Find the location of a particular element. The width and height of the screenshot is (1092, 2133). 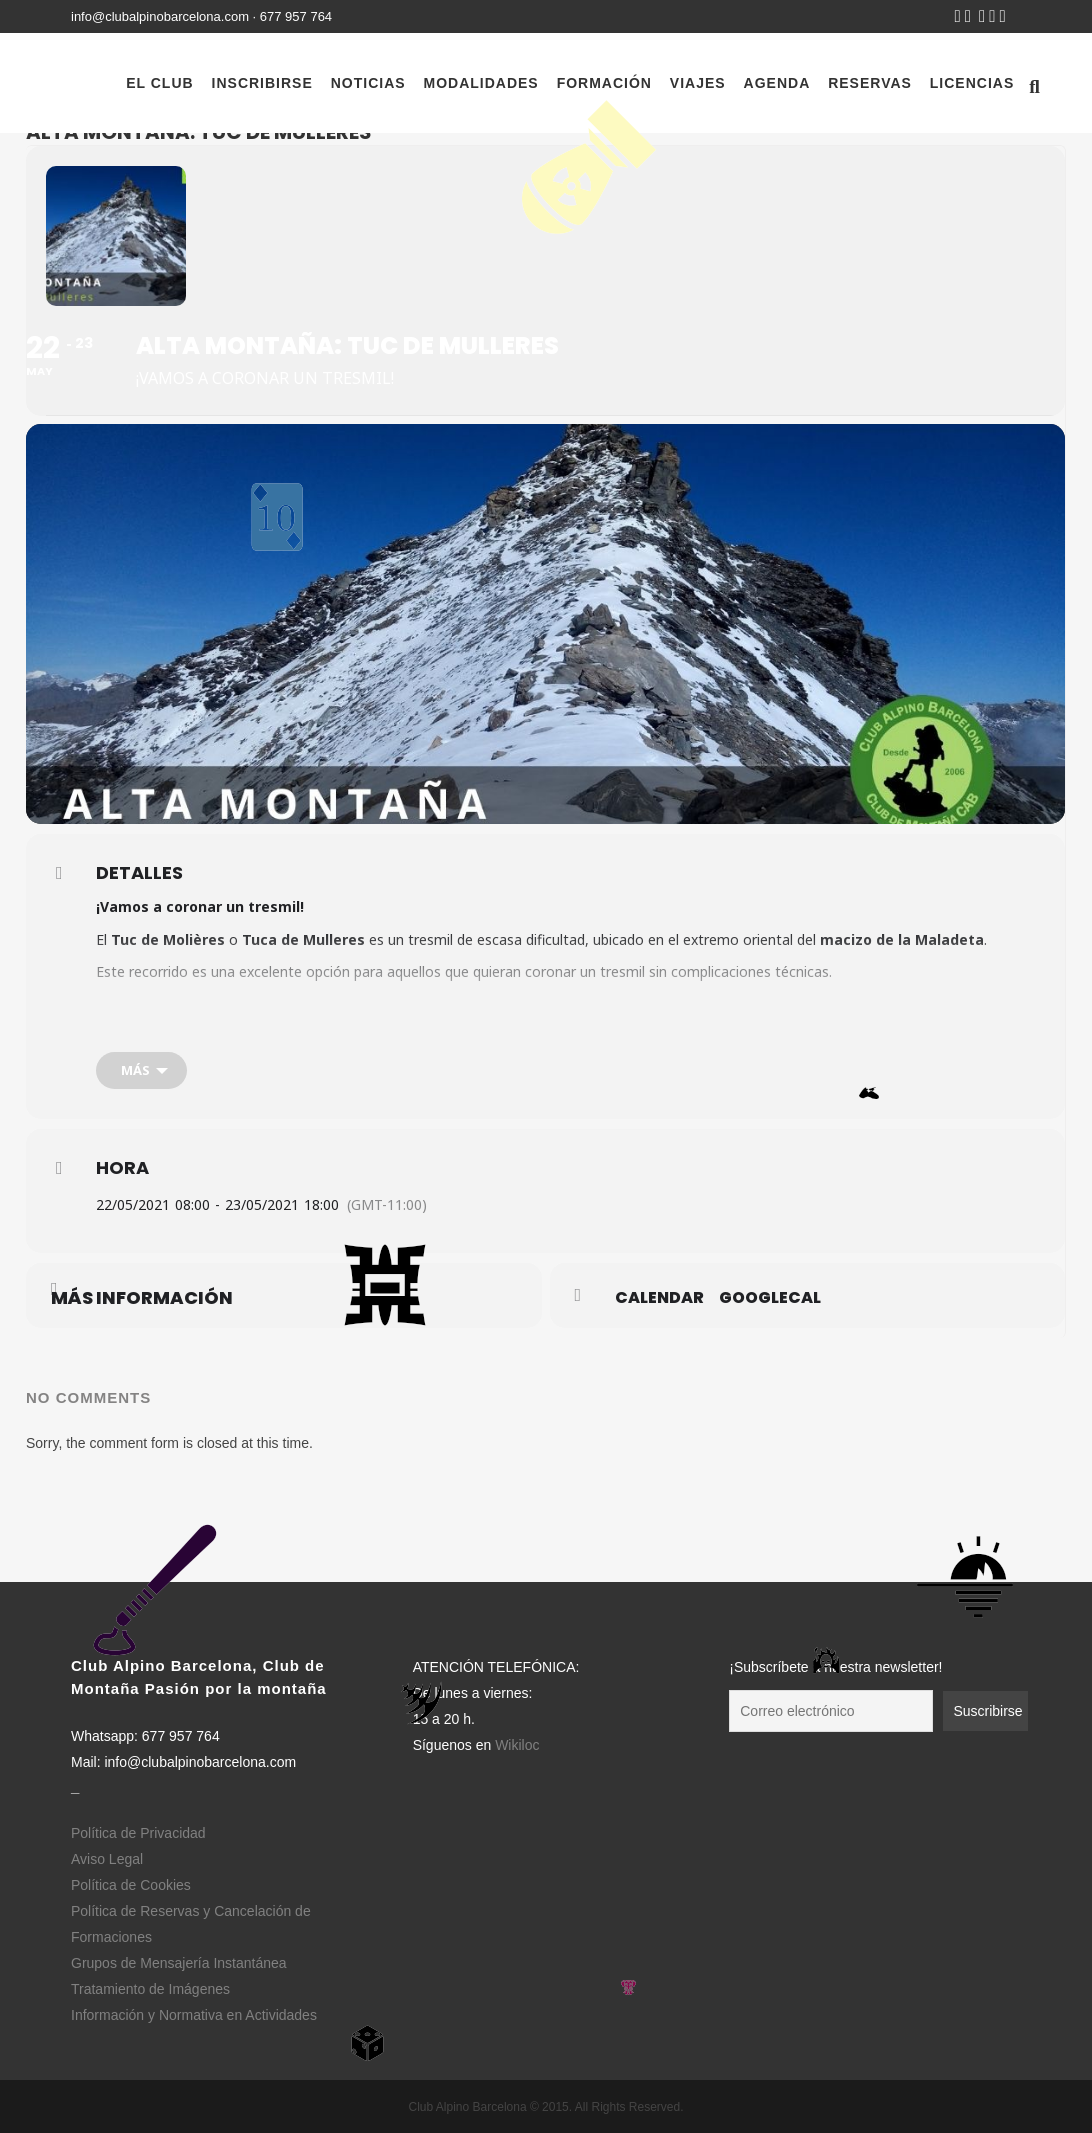

relay baton item in a racing or sports game is located at coordinates (155, 1590).